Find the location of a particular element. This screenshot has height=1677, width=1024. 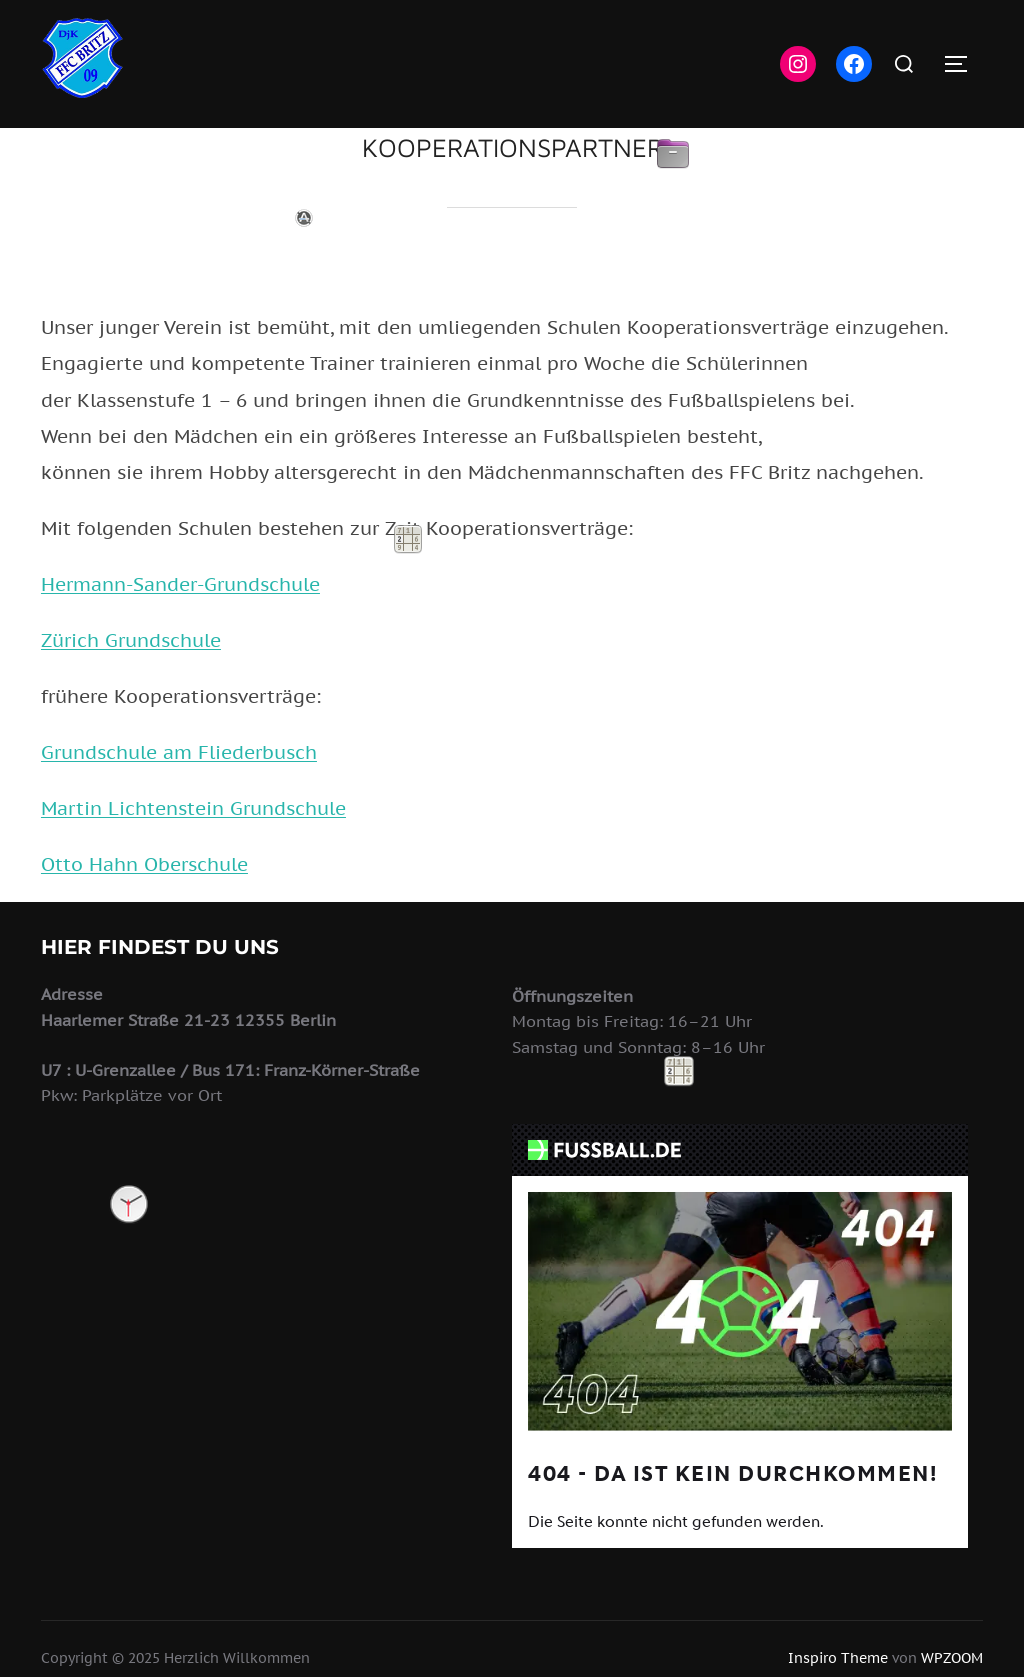

open the file manager is located at coordinates (673, 153).